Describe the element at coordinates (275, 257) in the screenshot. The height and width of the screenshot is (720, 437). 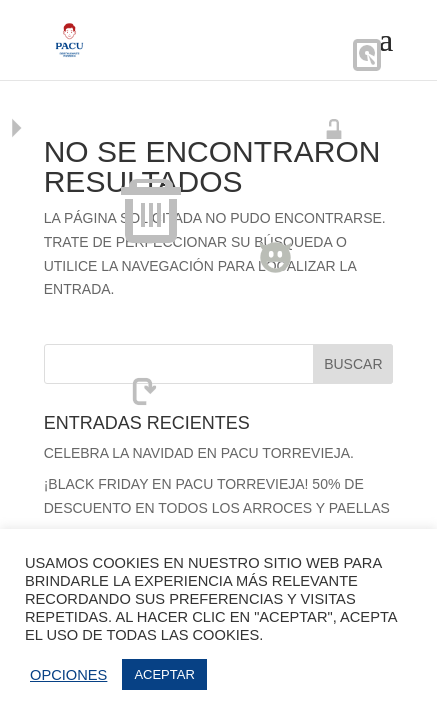
I see `insert a mischievous or playful emoji` at that location.